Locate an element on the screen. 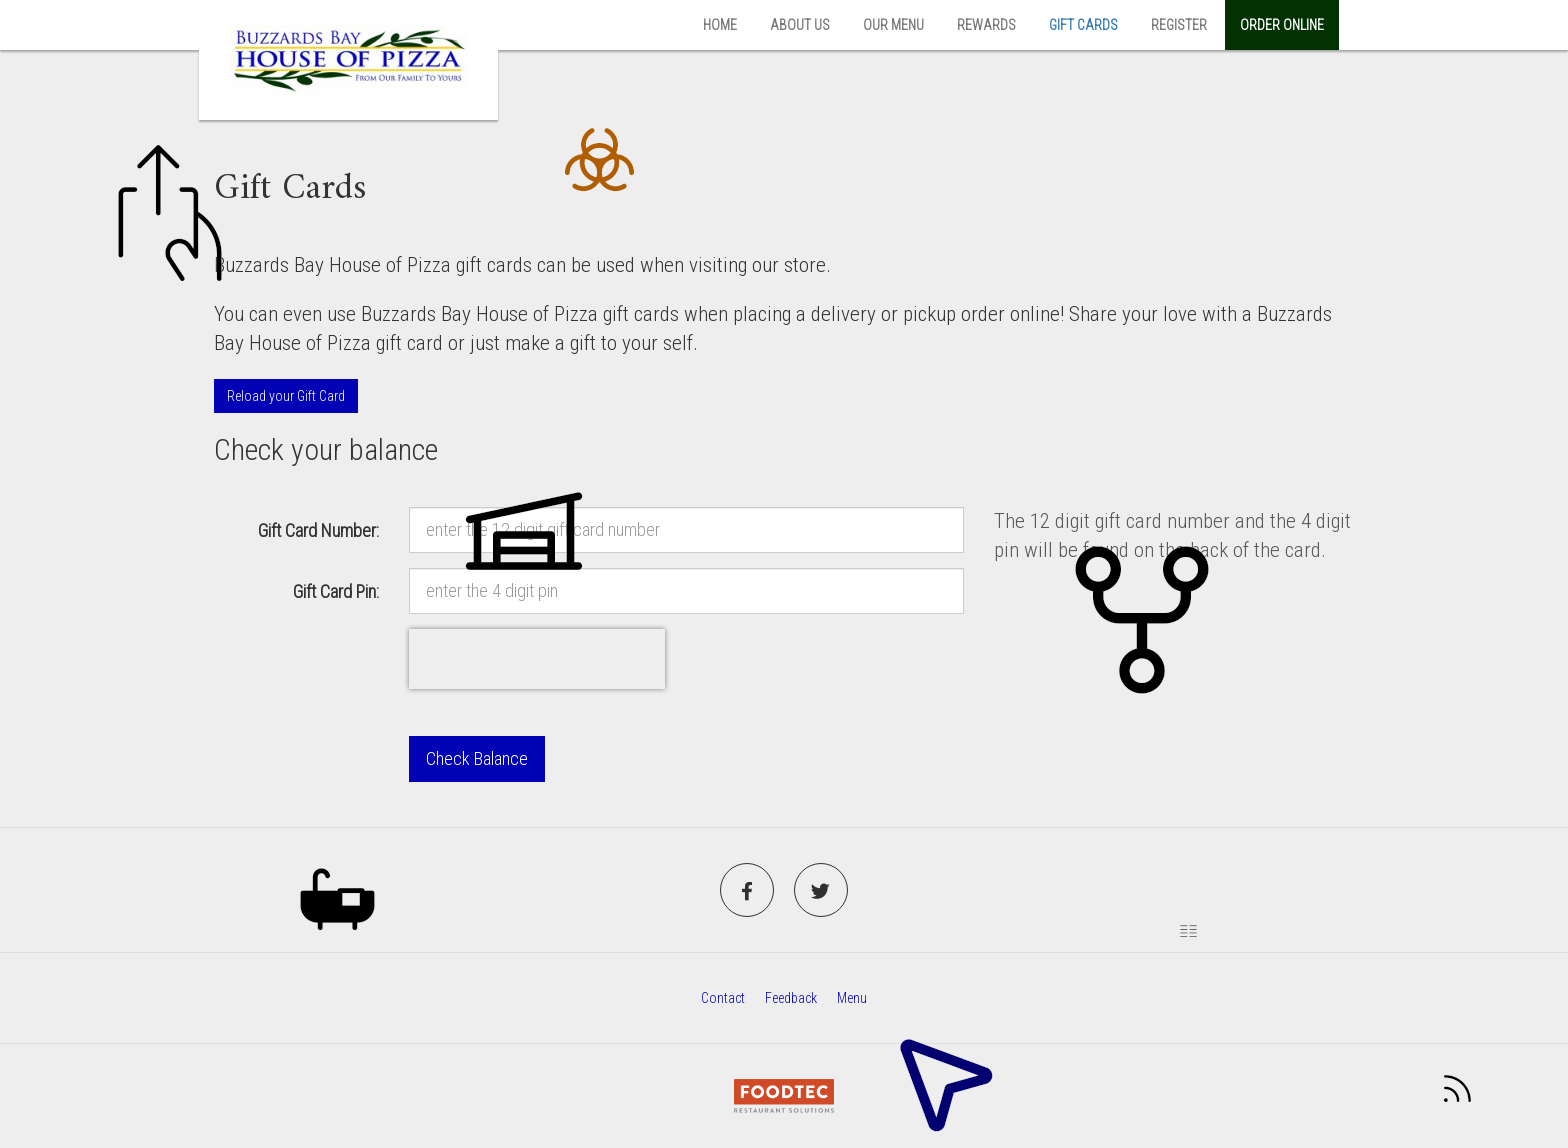 The image size is (1568, 1148). subscribe to RSS feed is located at coordinates (1455, 1090).